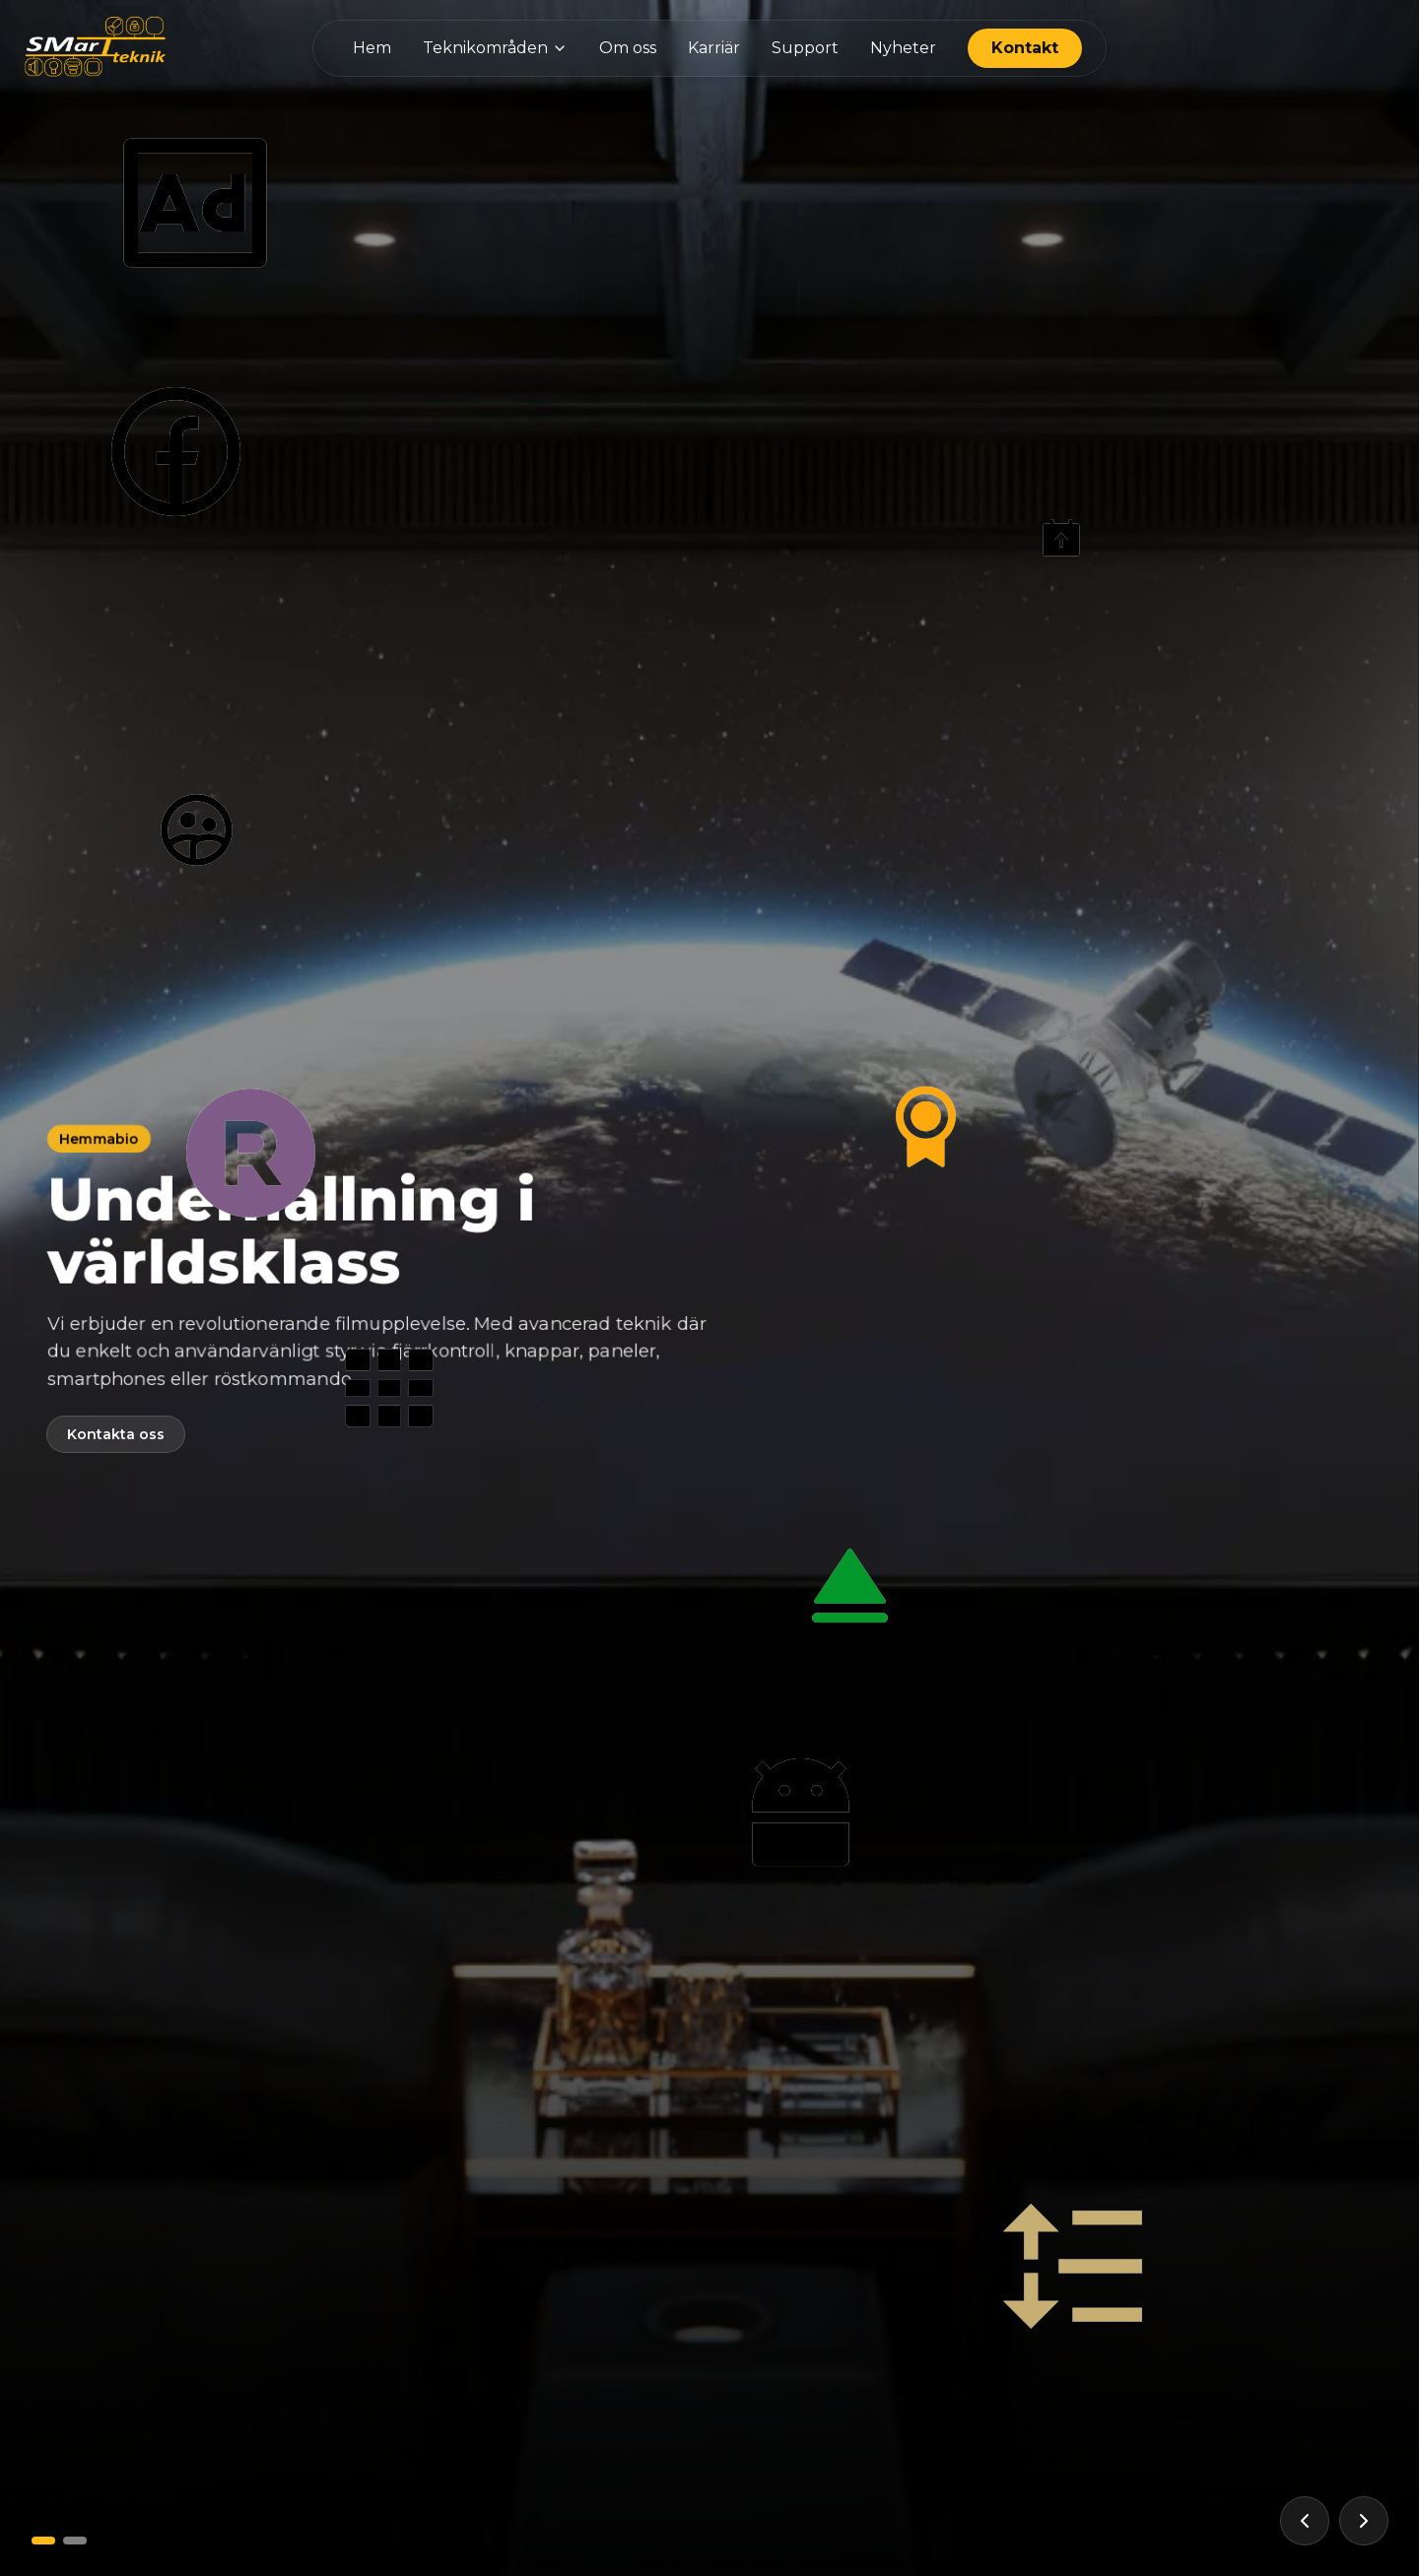  Describe the element at coordinates (389, 1388) in the screenshot. I see `switch to grid view layout` at that location.